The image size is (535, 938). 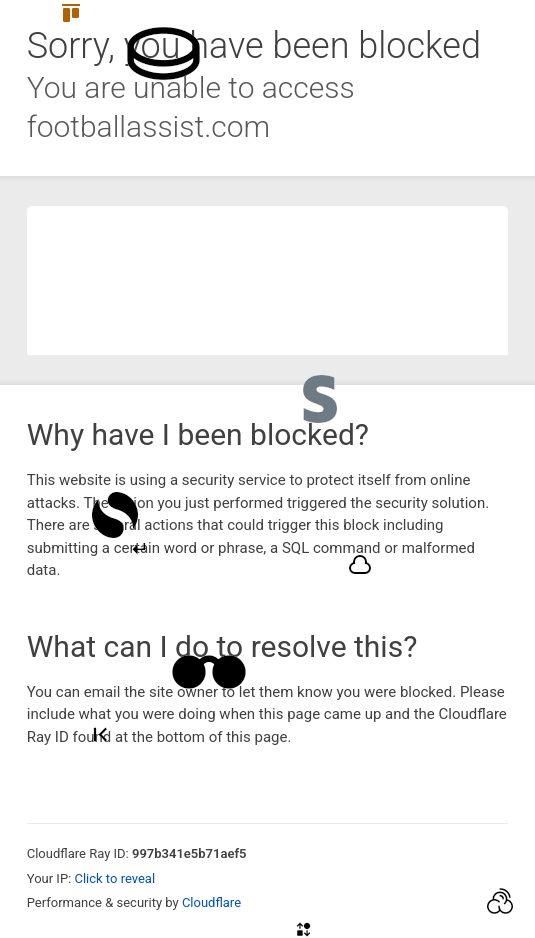 What do you see at coordinates (209, 672) in the screenshot?
I see `enable reading mode` at bounding box center [209, 672].